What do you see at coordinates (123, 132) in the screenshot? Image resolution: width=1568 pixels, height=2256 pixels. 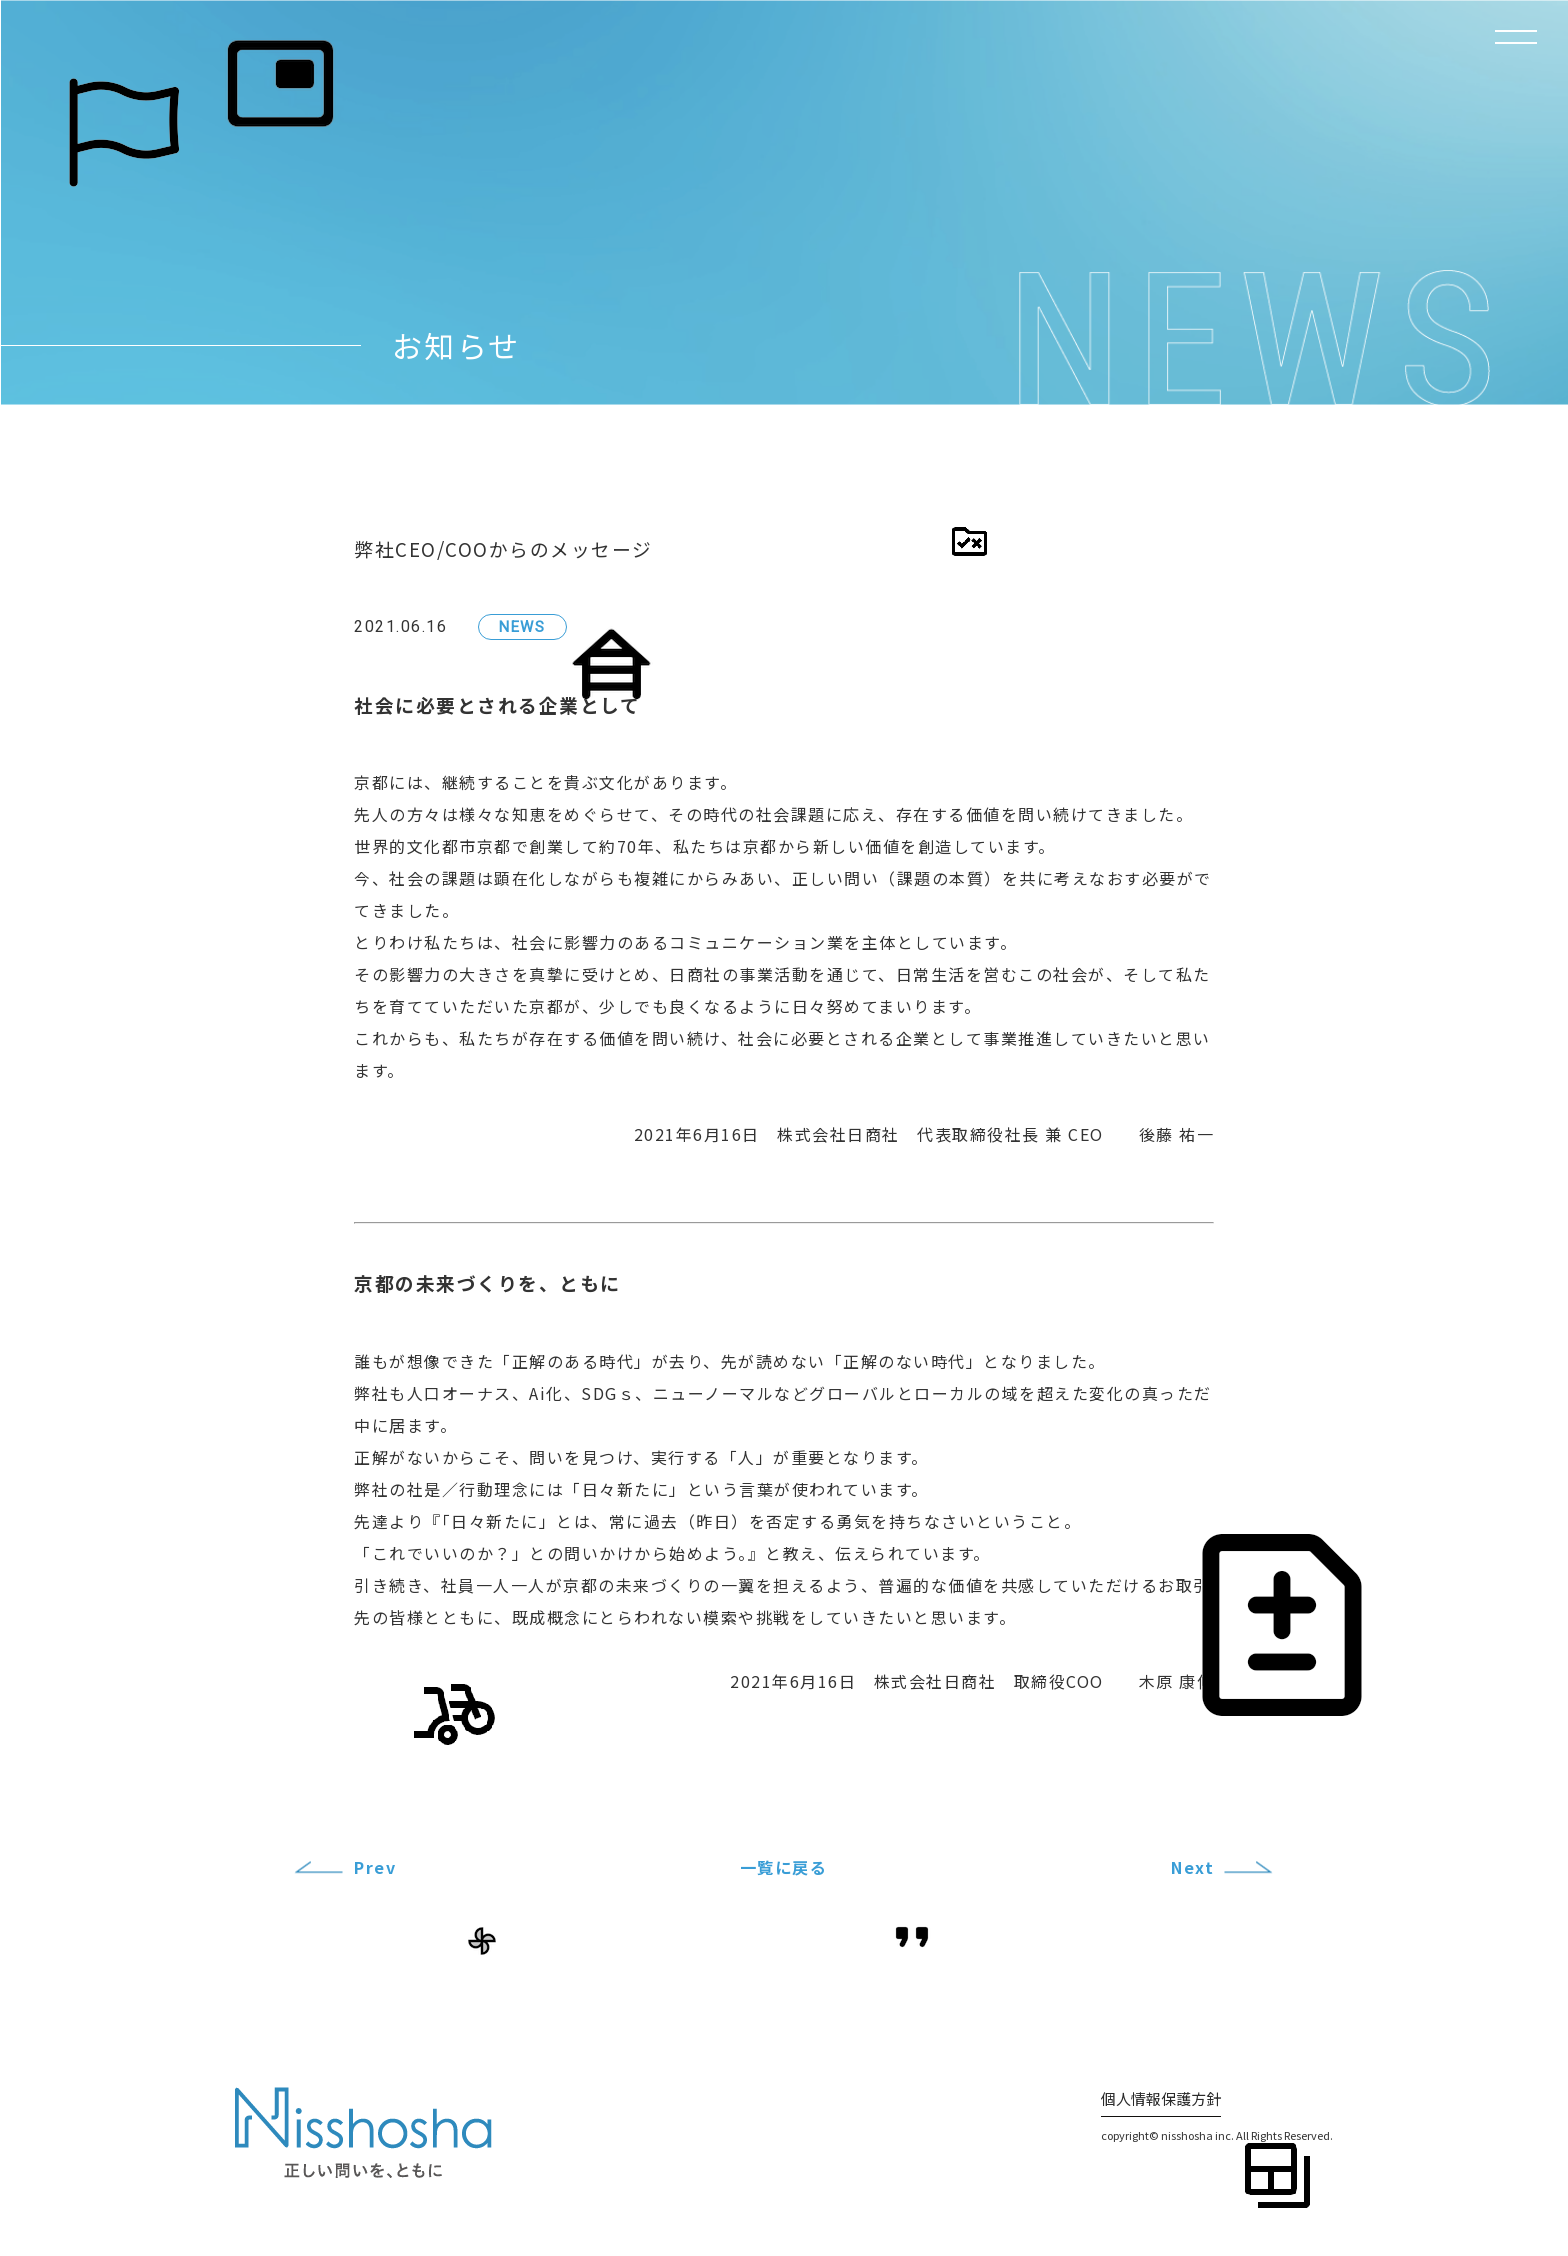 I see `flag or report content` at bounding box center [123, 132].